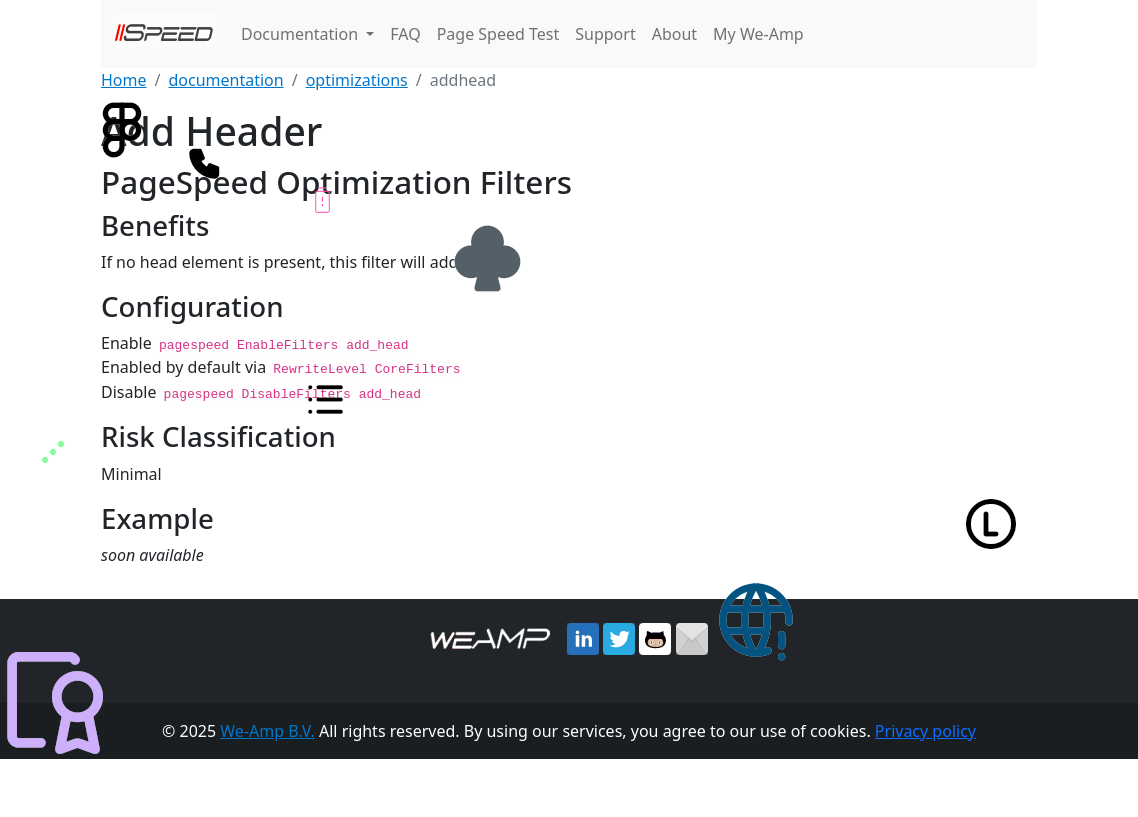 Image resolution: width=1138 pixels, height=817 pixels. What do you see at coordinates (756, 620) in the screenshot?
I see `indicates a global network or internet connection issue` at bounding box center [756, 620].